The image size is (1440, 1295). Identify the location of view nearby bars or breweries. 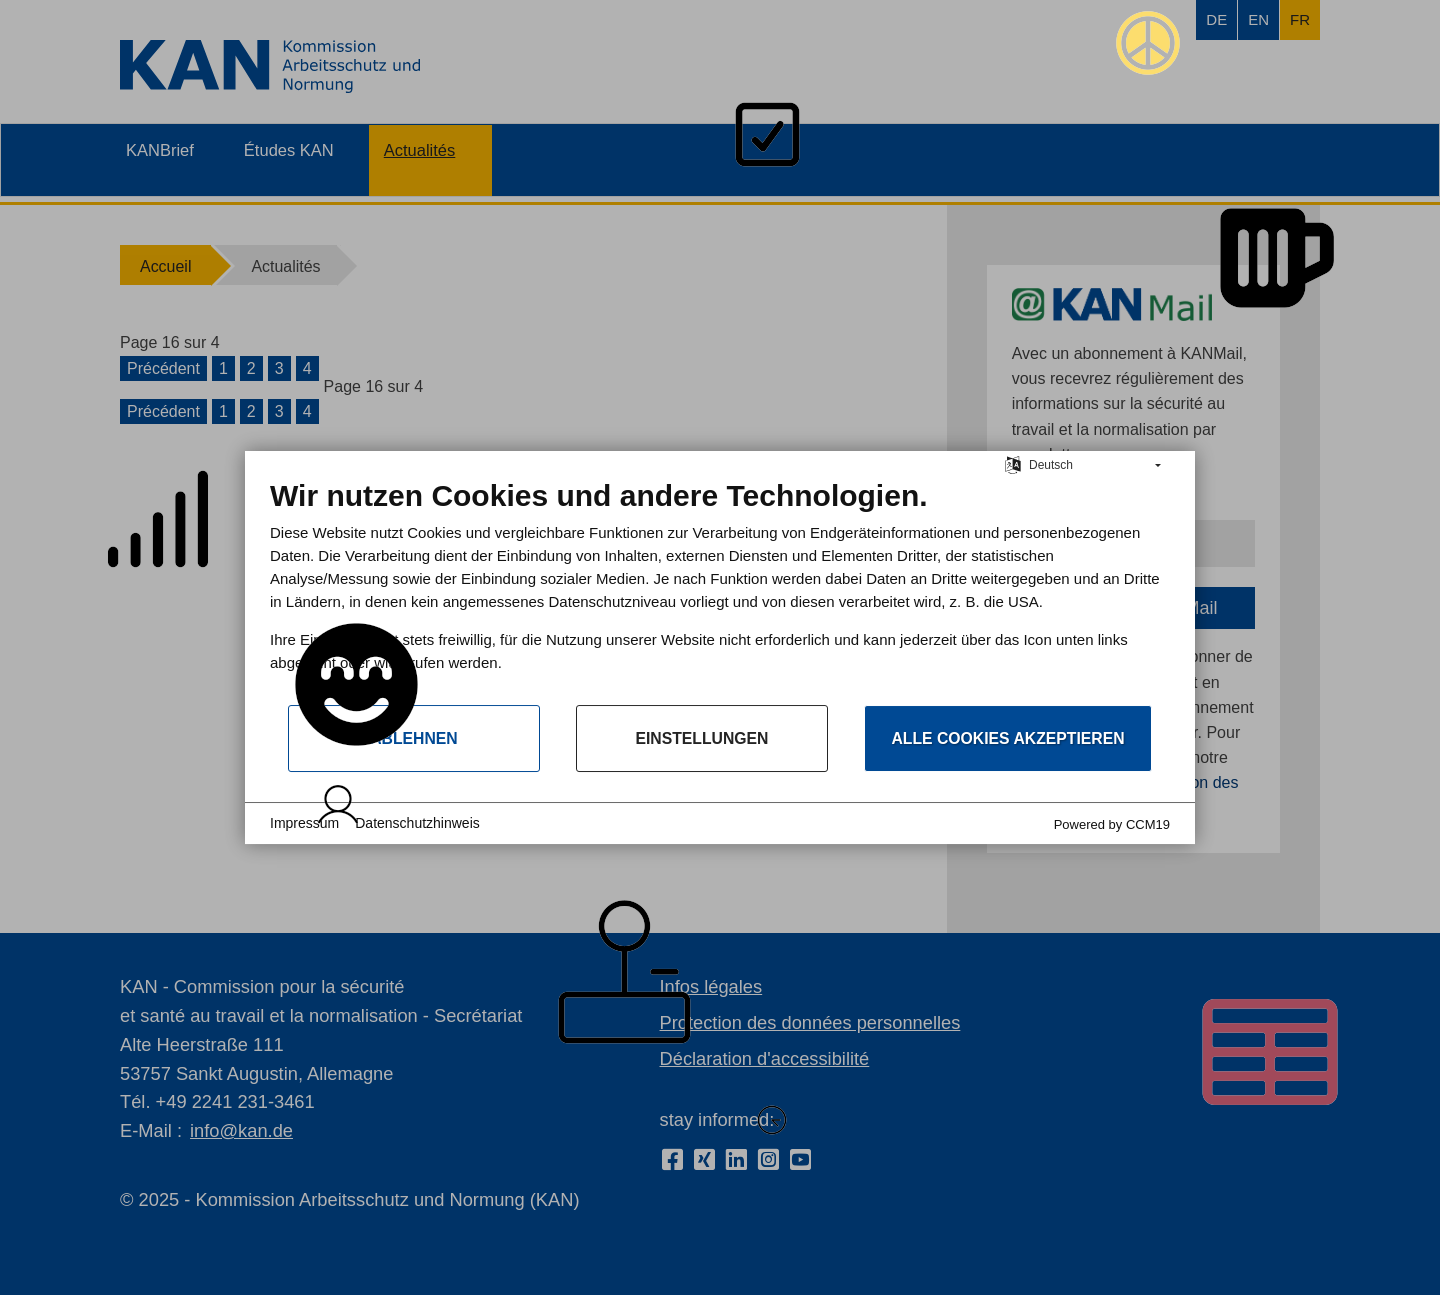
(1270, 258).